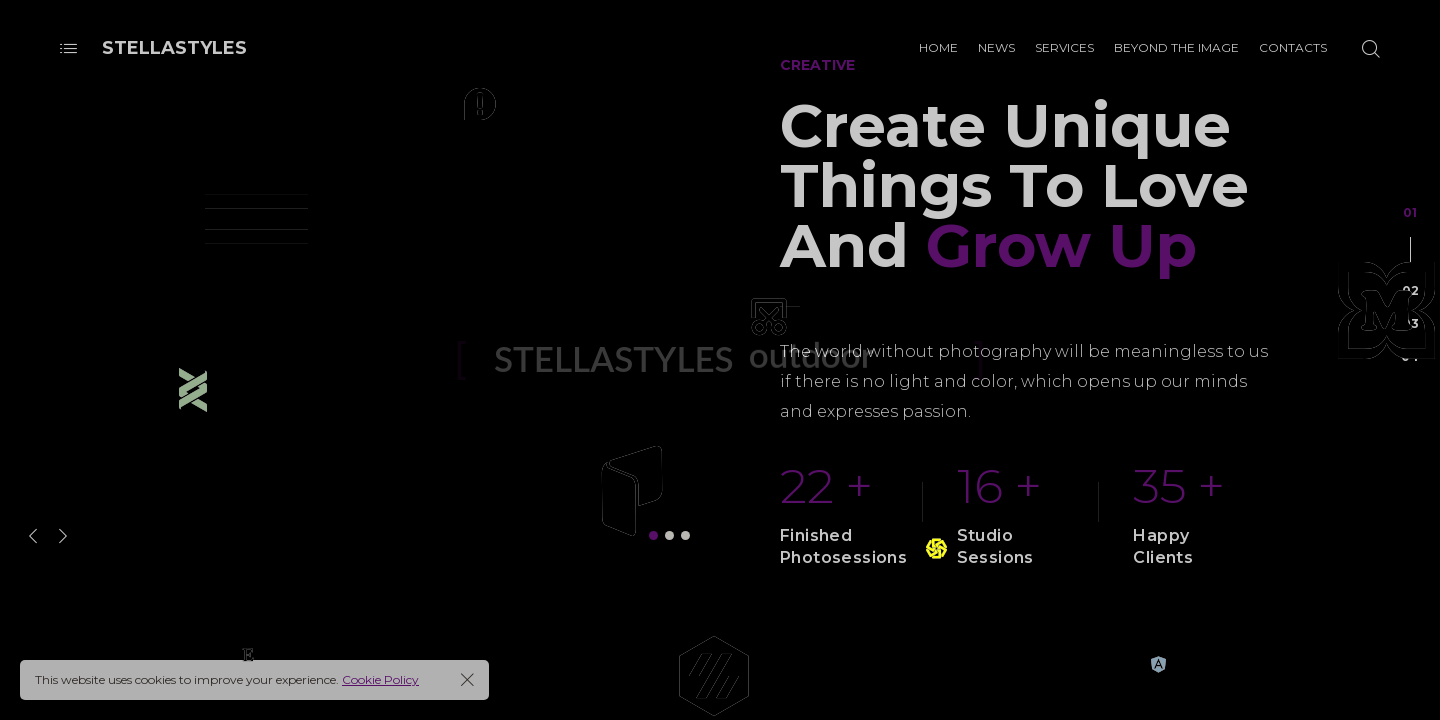 The height and width of the screenshot is (720, 1440). I want to click on capture a screenshot, so click(769, 316).